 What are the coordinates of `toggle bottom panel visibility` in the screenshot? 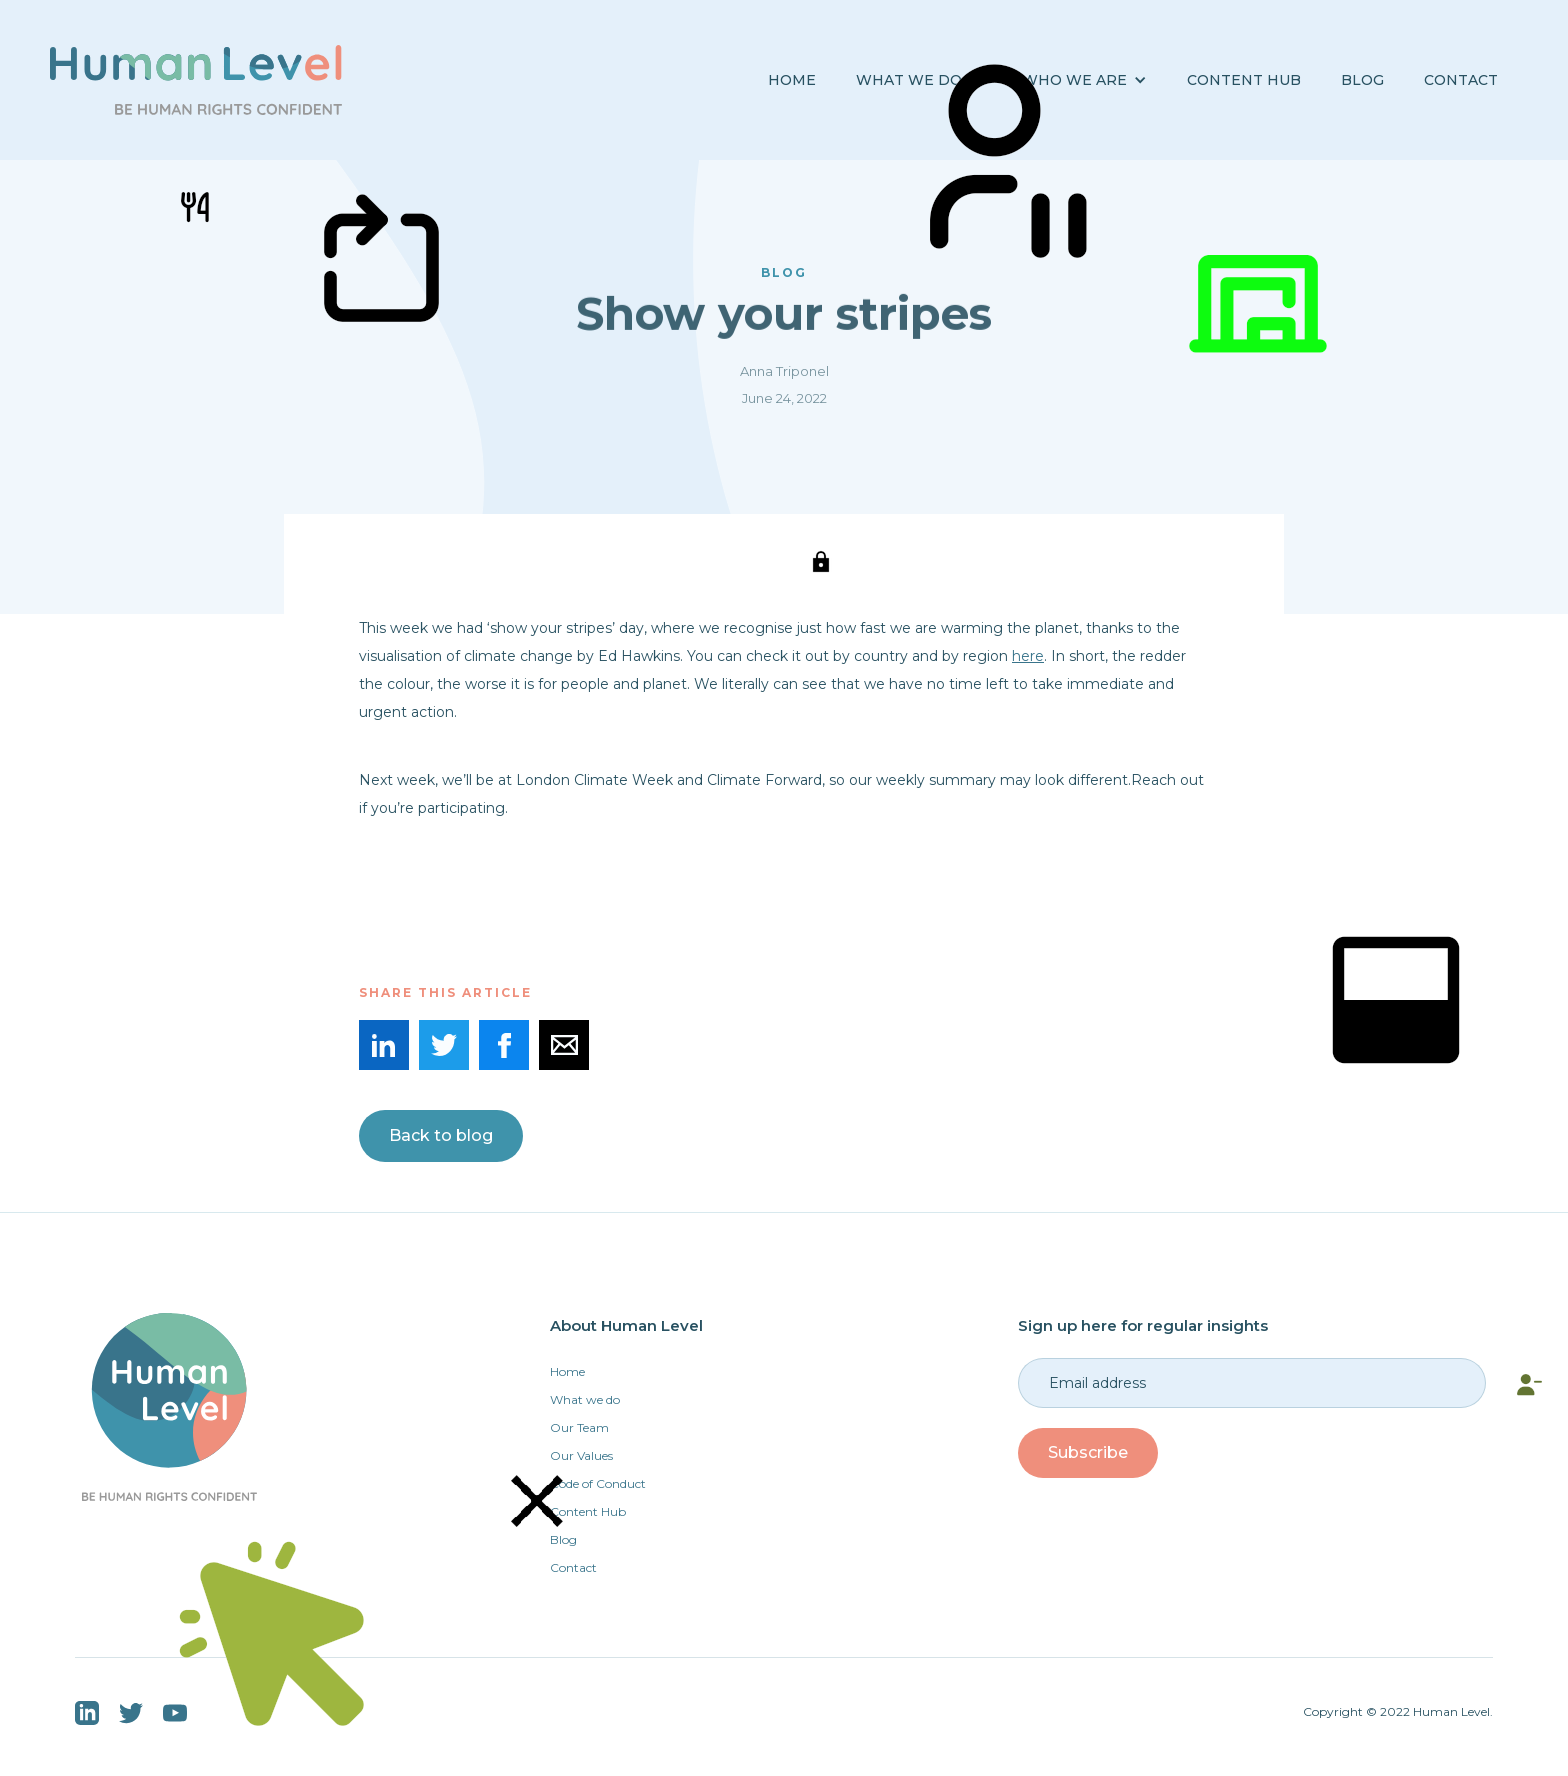 It's located at (1396, 1000).